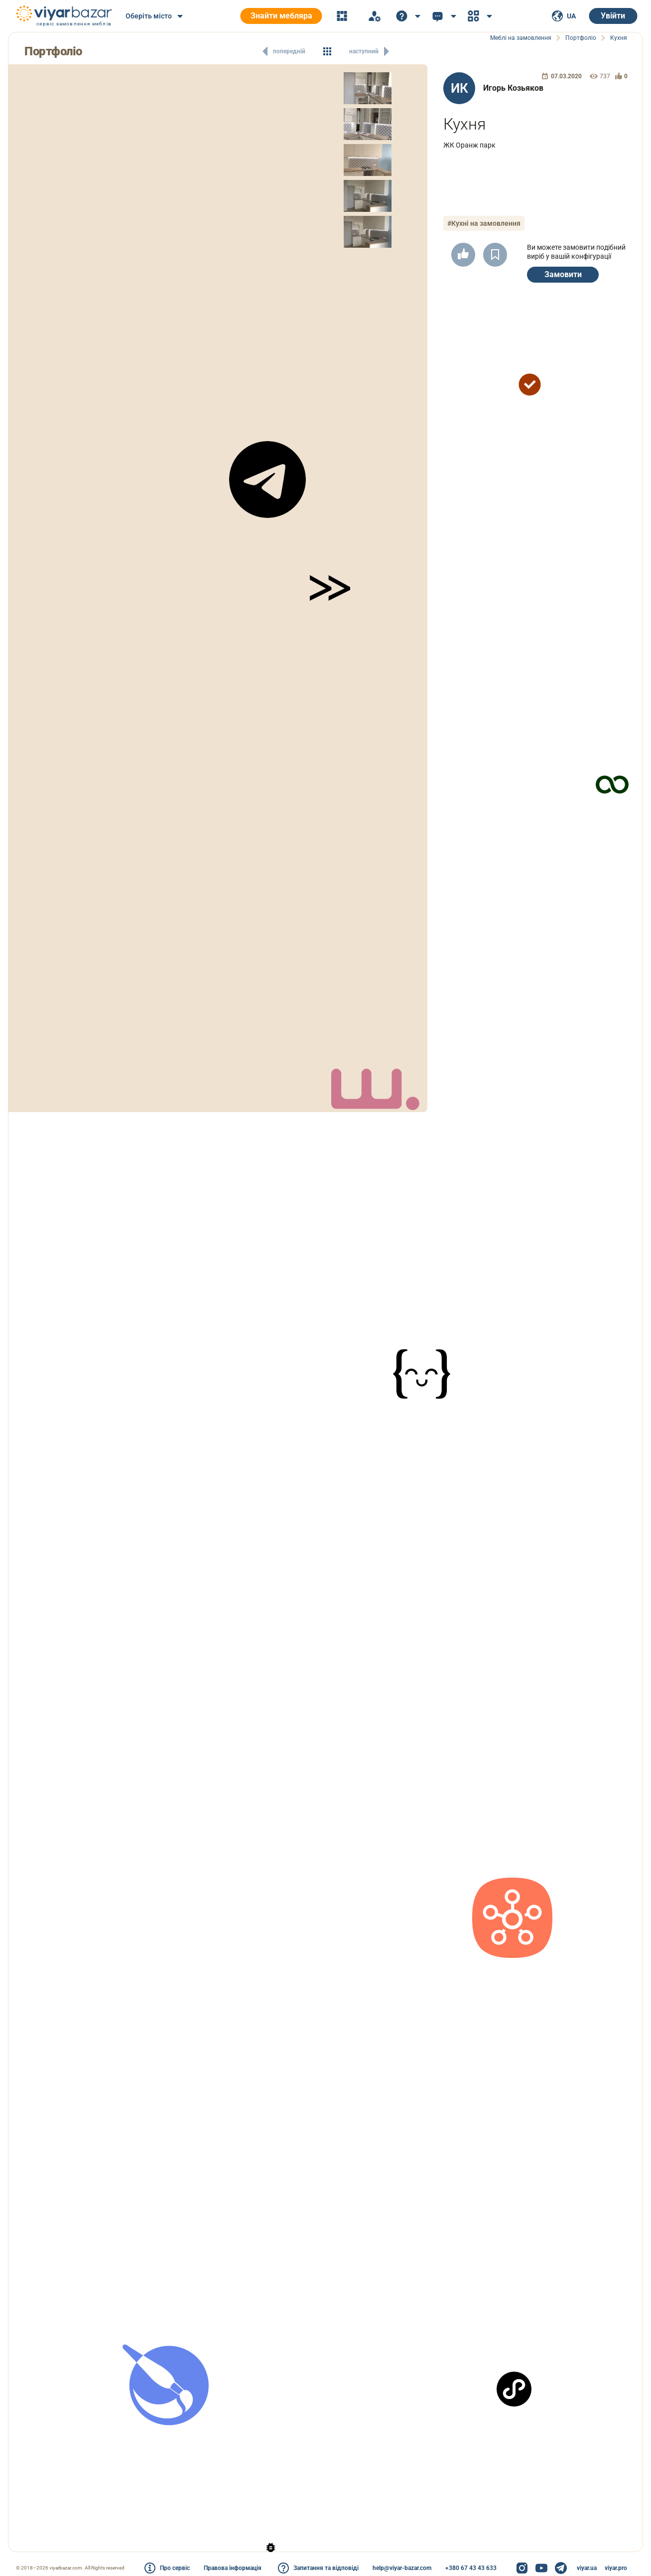  I want to click on indicates a completed or successful action, so click(529, 384).